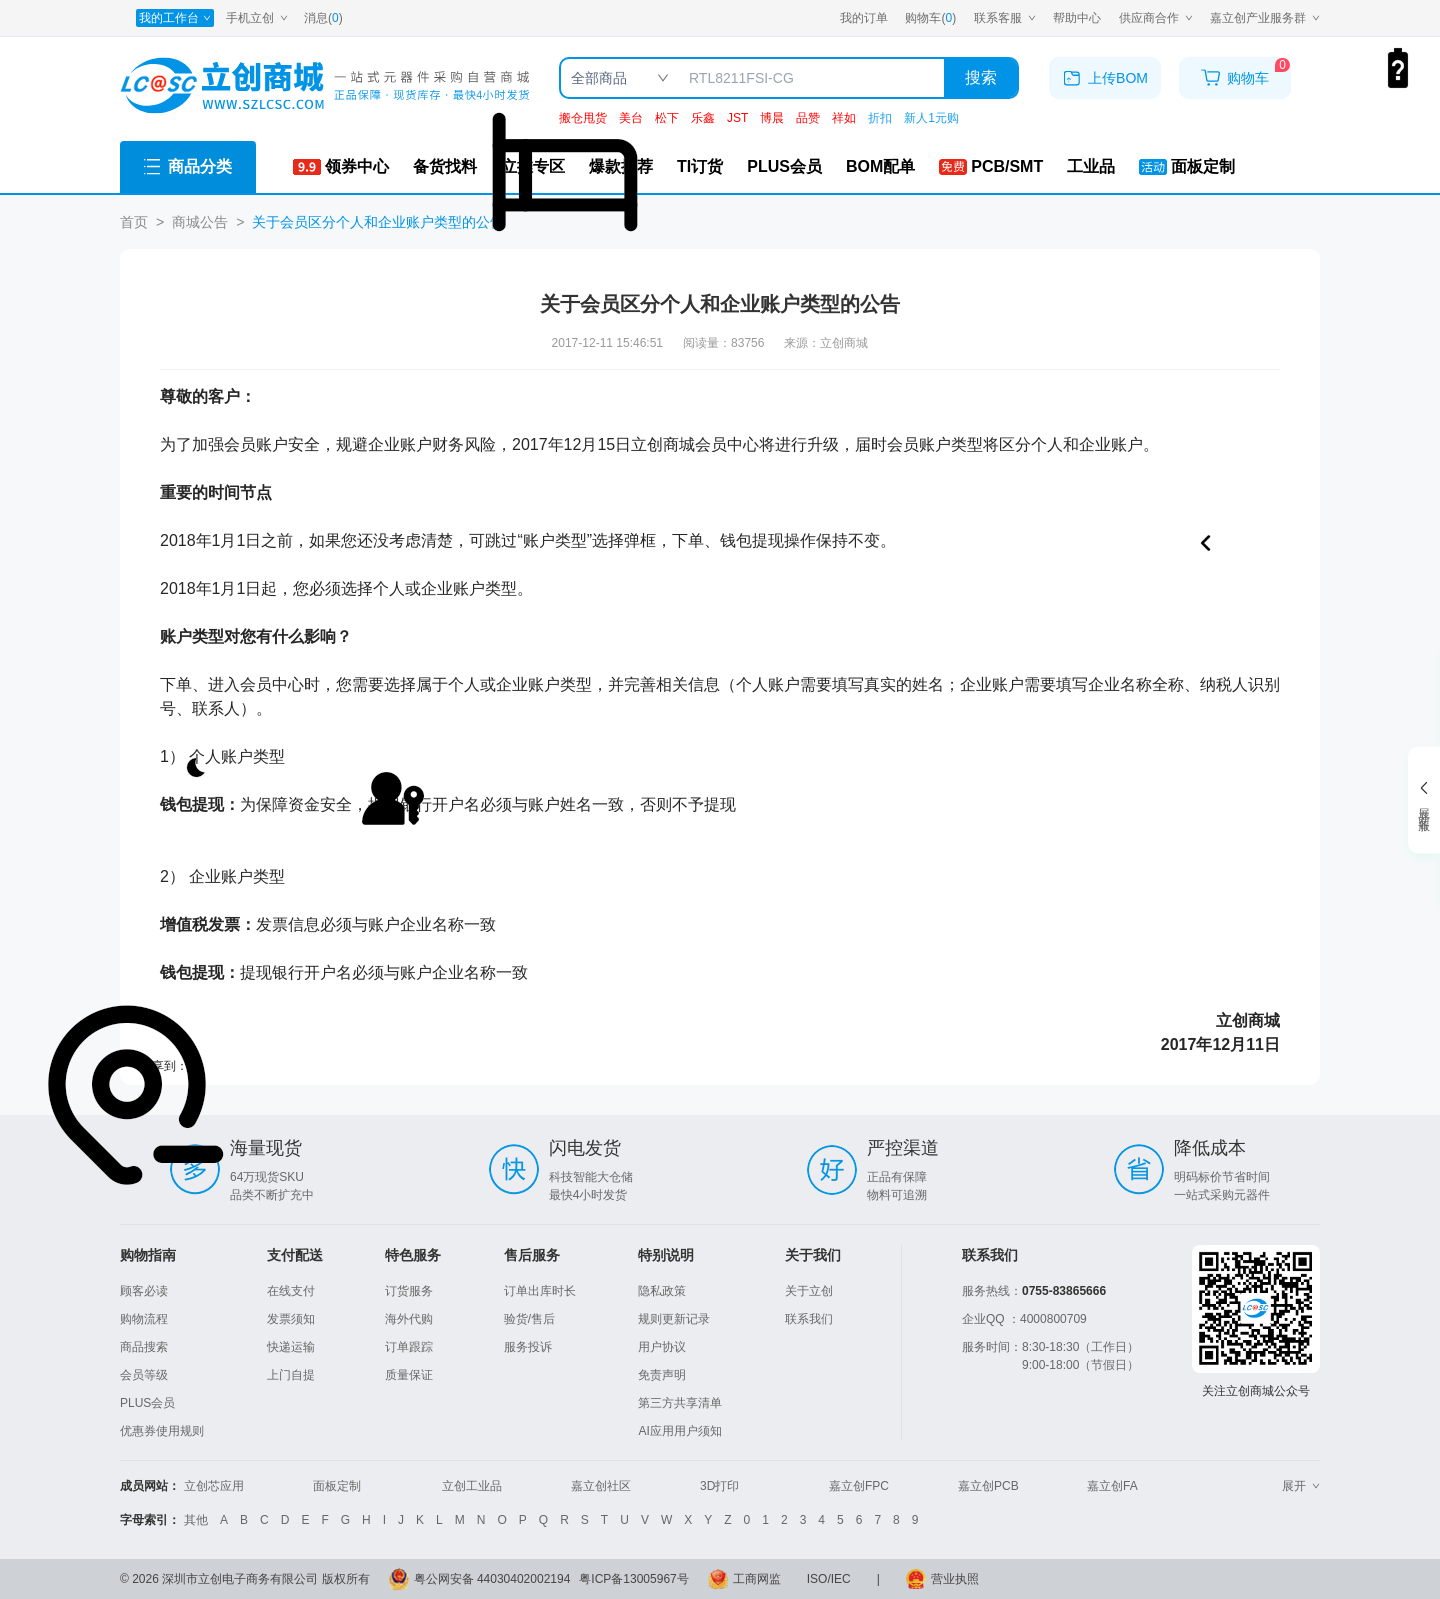  What do you see at coordinates (1398, 68) in the screenshot?
I see `indicates battery status is unknown or cannot be detected` at bounding box center [1398, 68].